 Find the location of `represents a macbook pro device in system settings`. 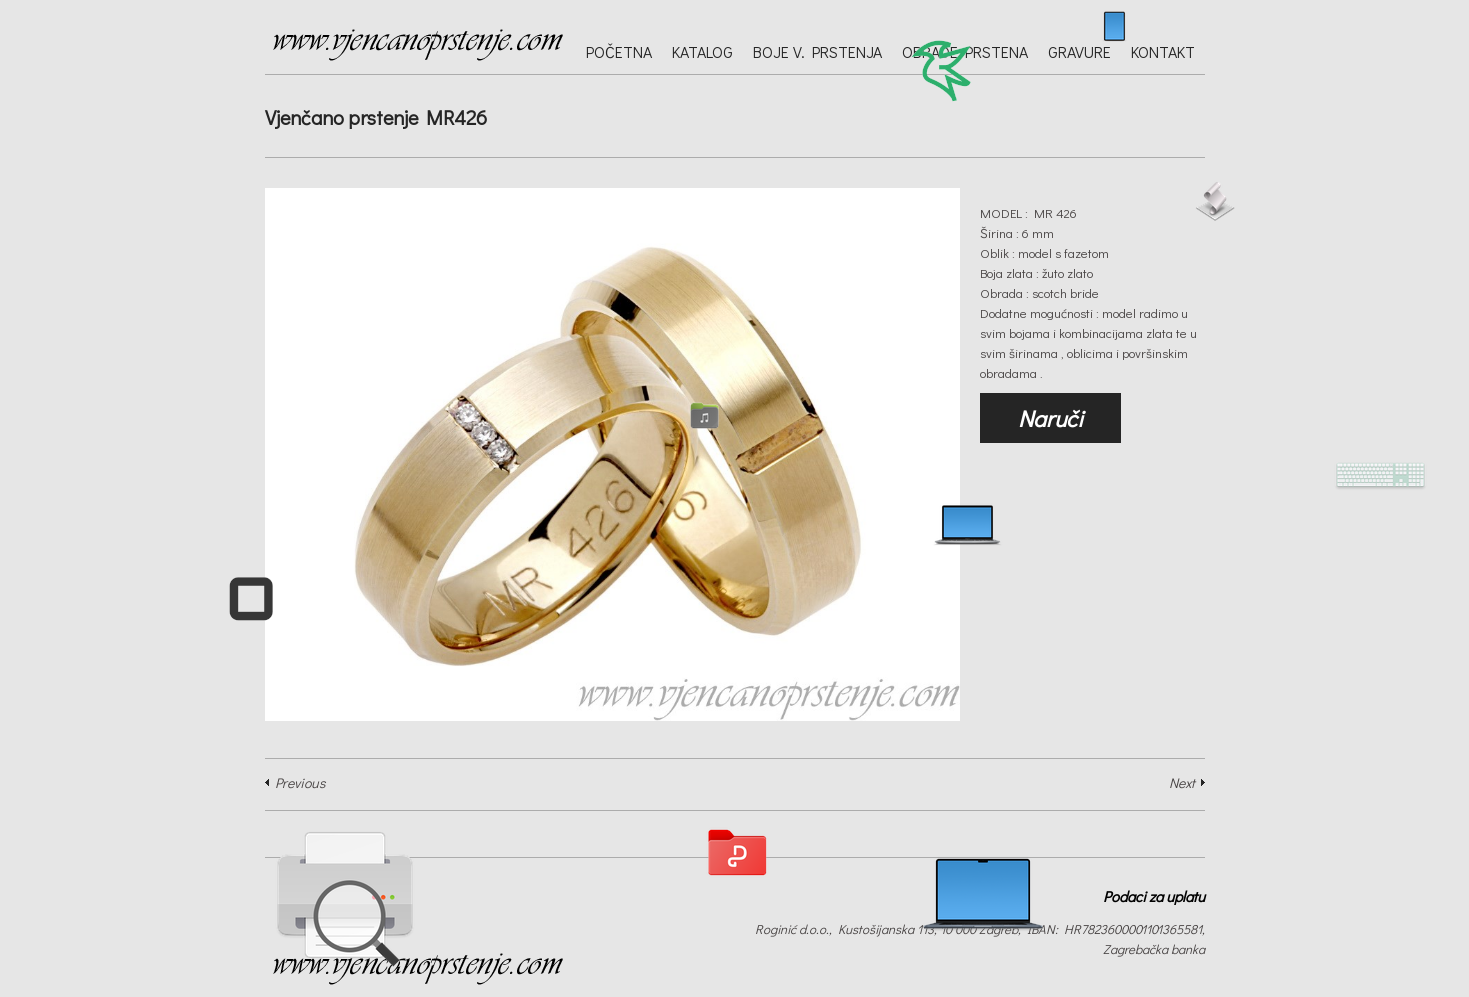

represents a macbook pro device in system settings is located at coordinates (967, 519).